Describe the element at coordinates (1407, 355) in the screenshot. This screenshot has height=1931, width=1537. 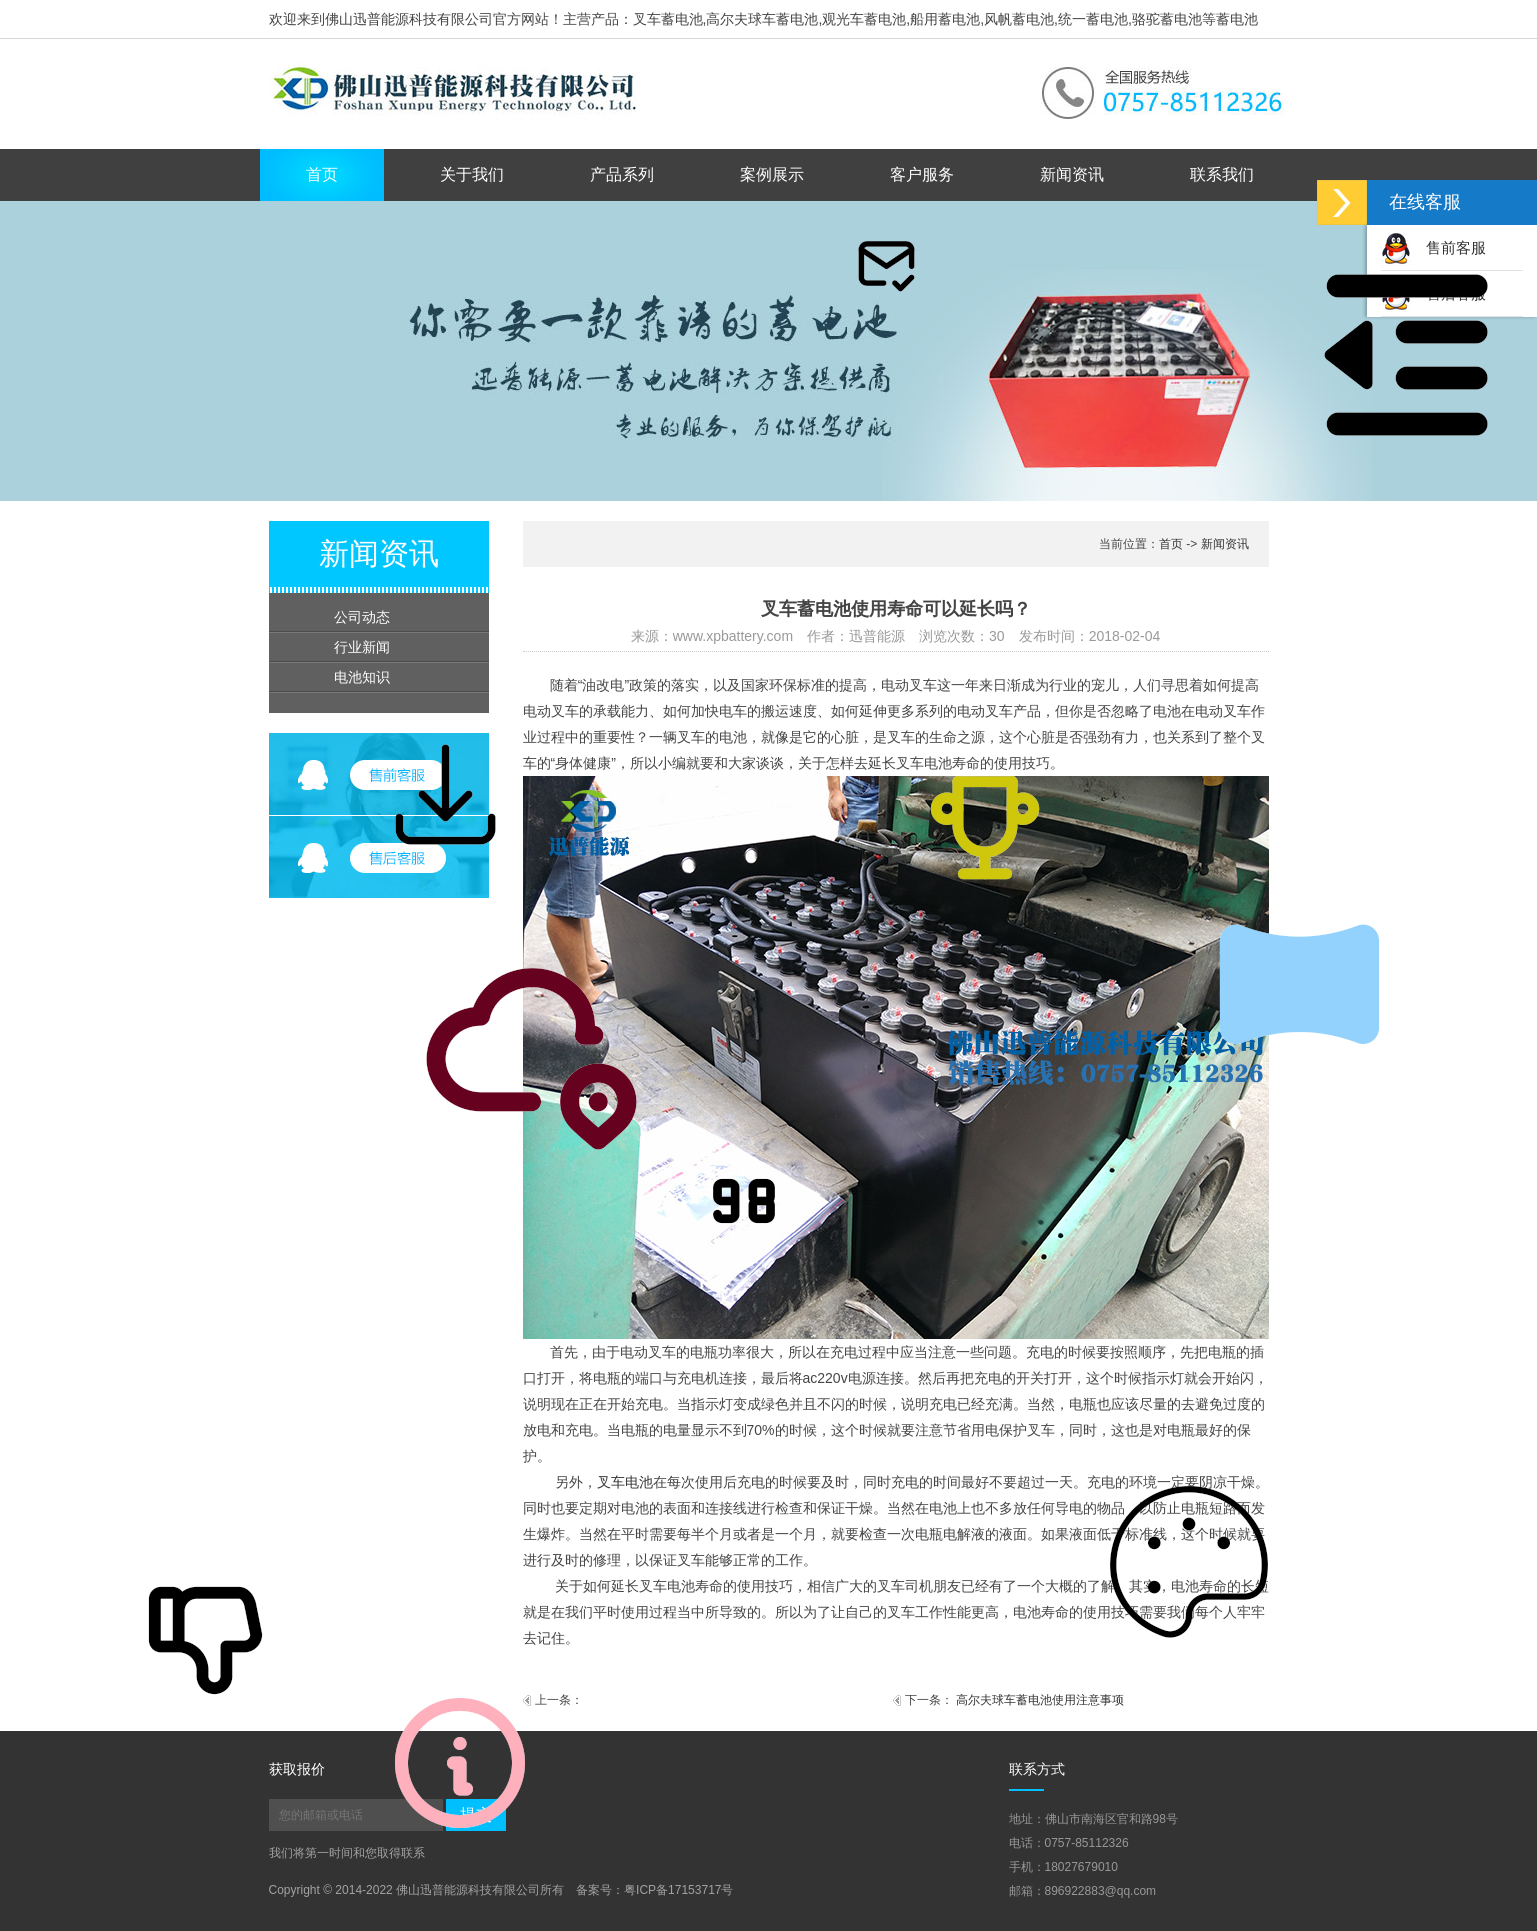
I see `decrease text indentation` at that location.